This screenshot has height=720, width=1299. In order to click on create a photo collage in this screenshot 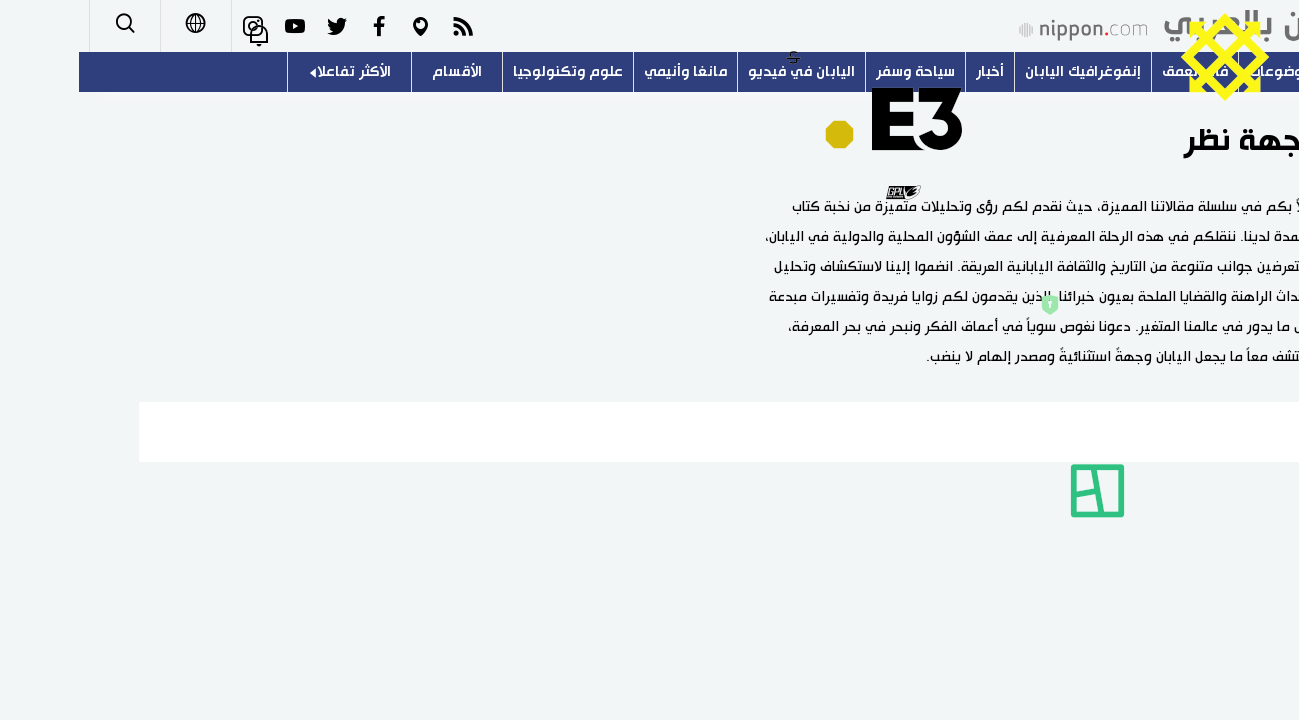, I will do `click(1097, 490)`.